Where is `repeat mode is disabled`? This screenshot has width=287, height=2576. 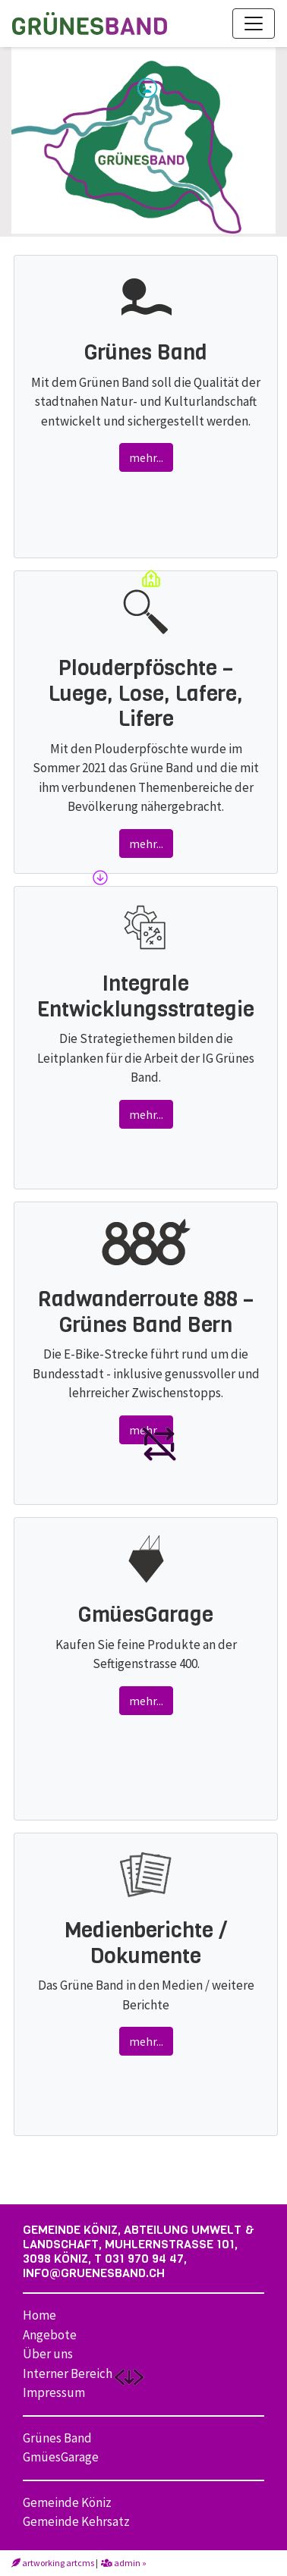 repeat mode is disabled is located at coordinates (159, 1444).